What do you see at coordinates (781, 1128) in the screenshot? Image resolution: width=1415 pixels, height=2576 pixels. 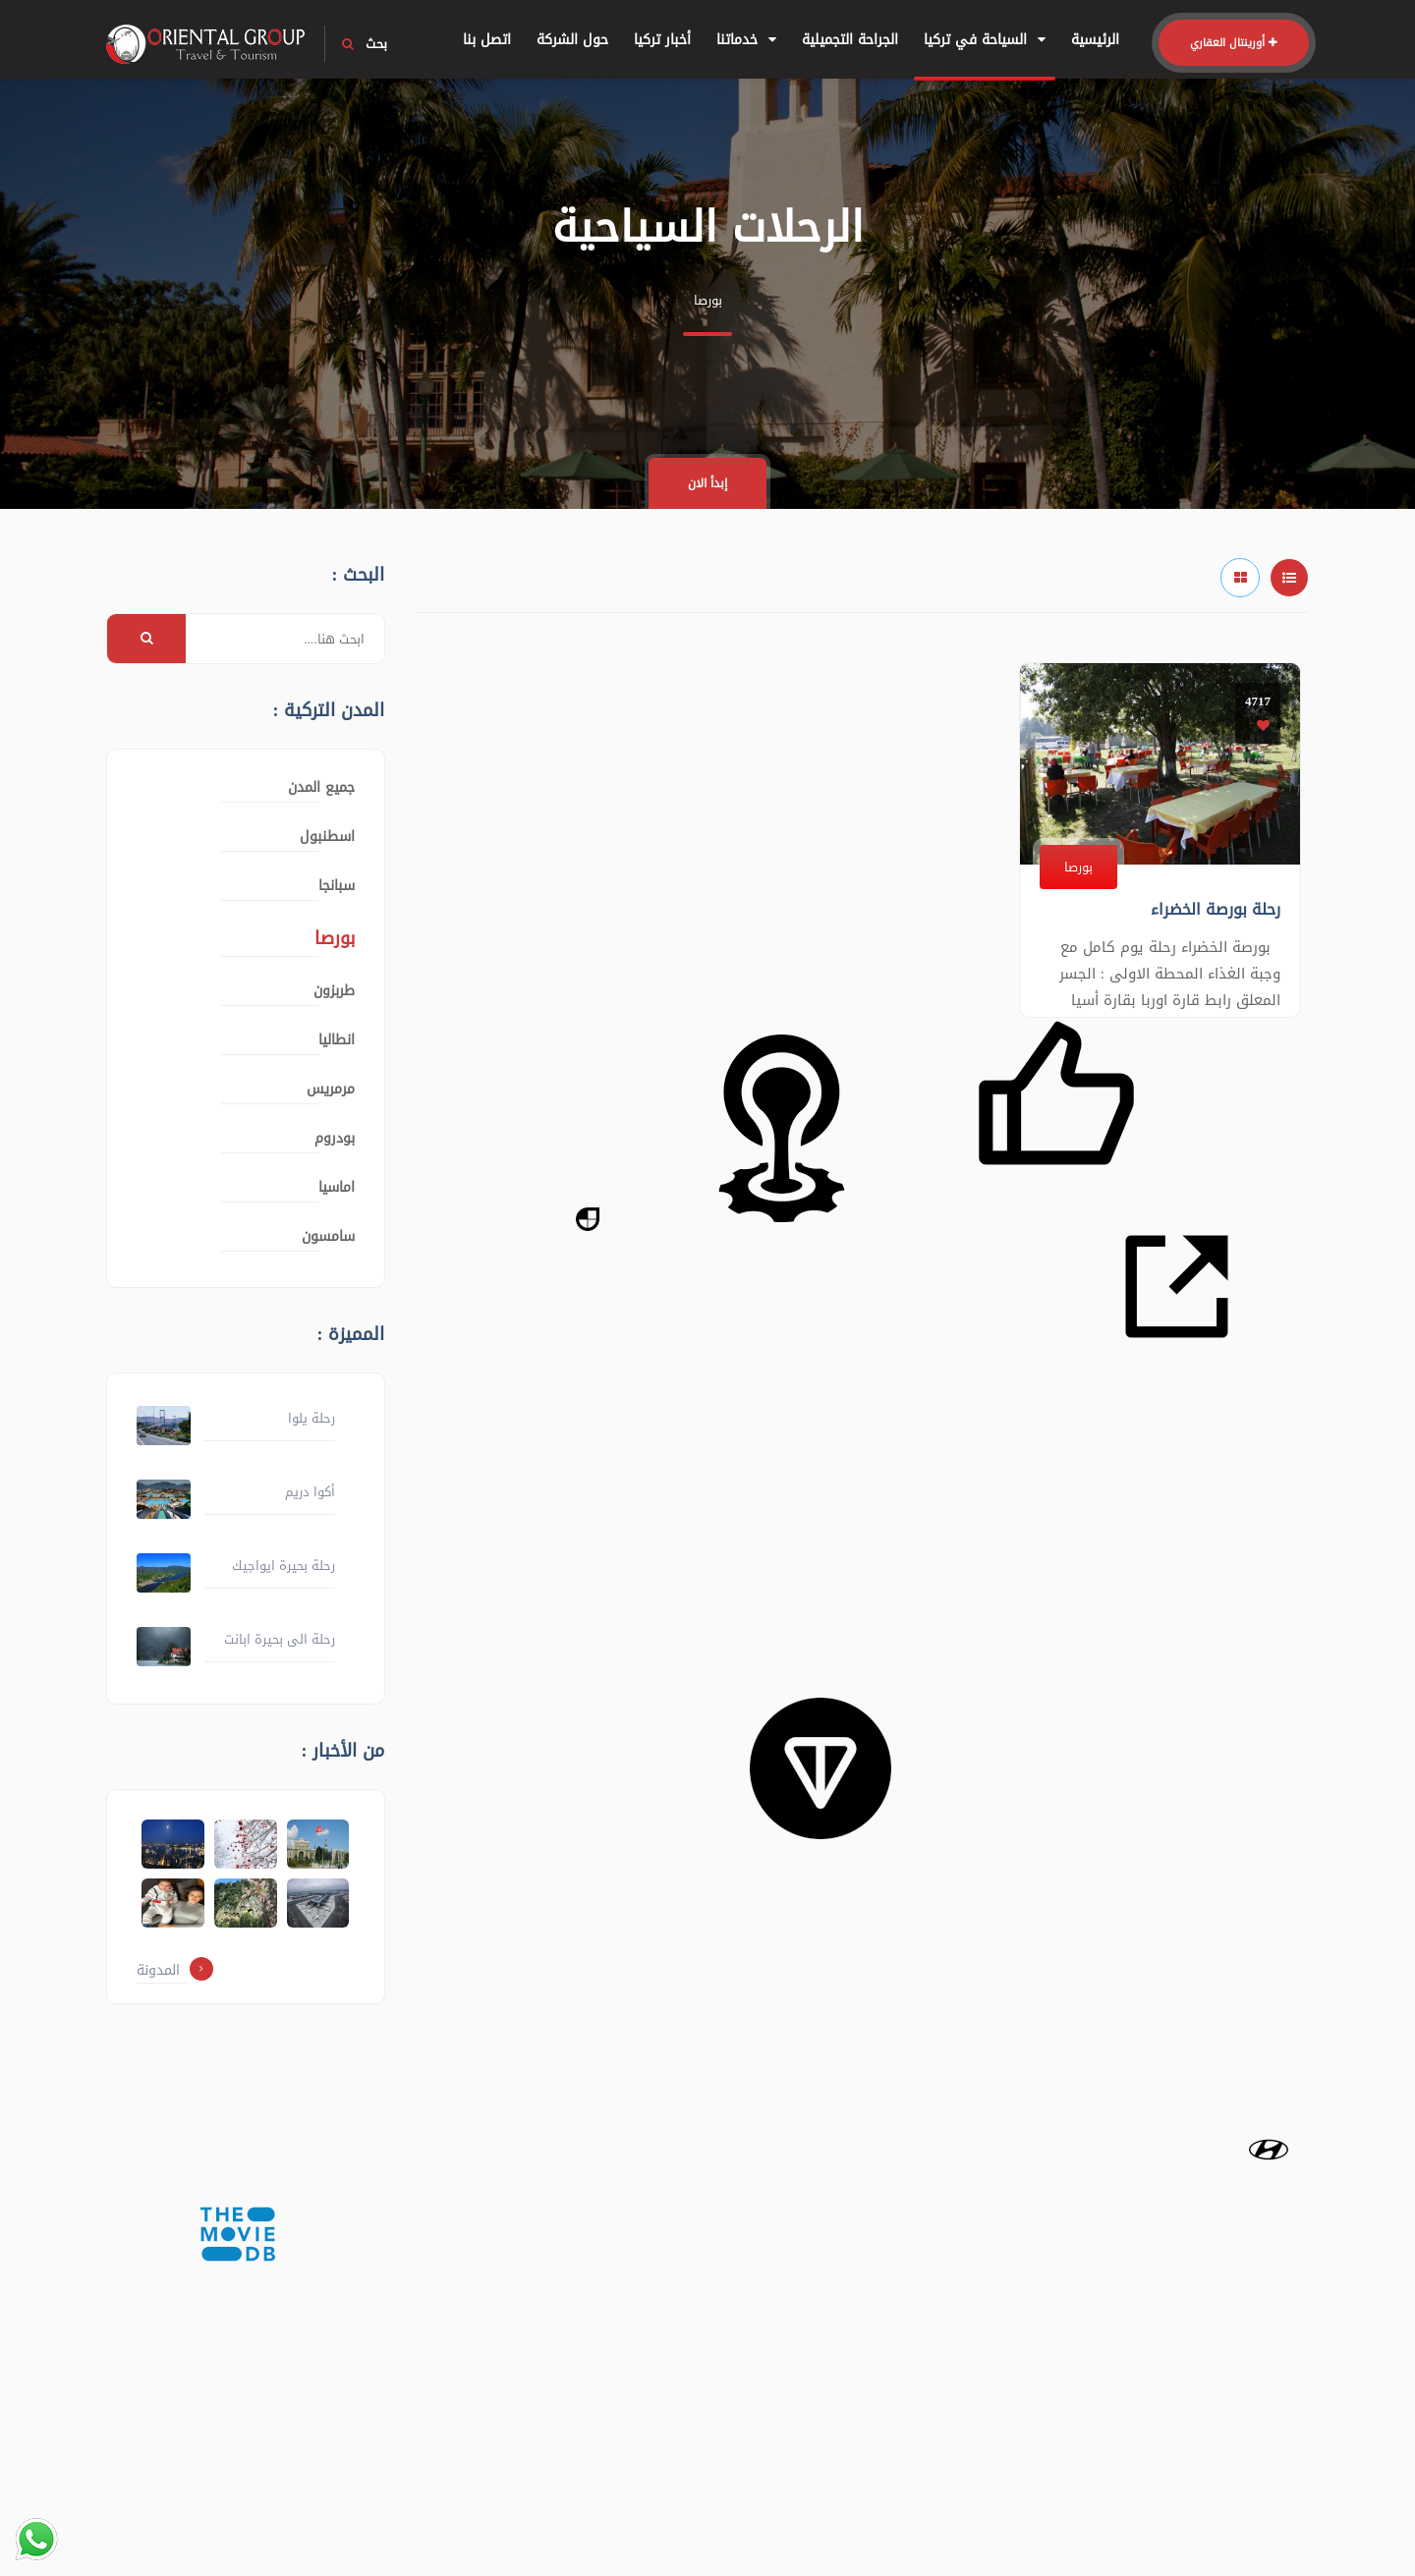 I see `Cloud Foundry platform logo` at bounding box center [781, 1128].